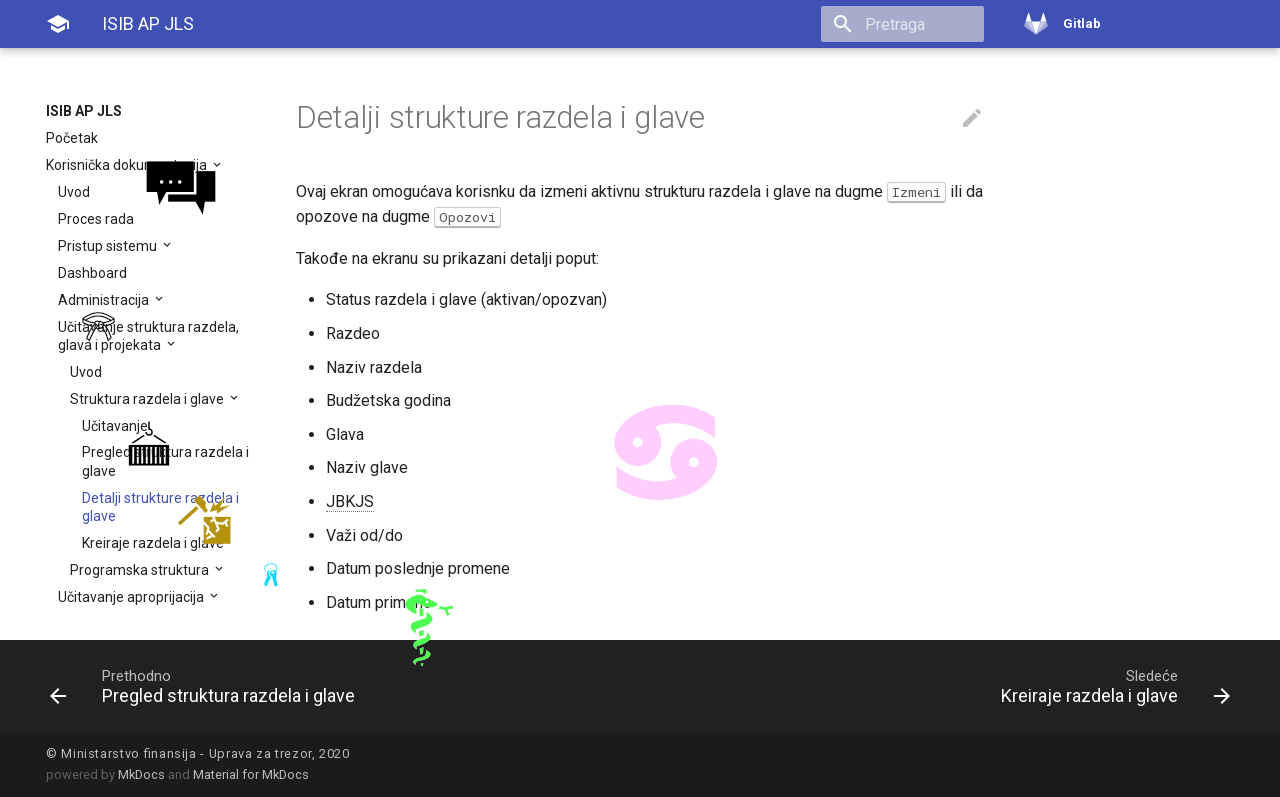  I want to click on open chat or messaging feature, so click(181, 188).